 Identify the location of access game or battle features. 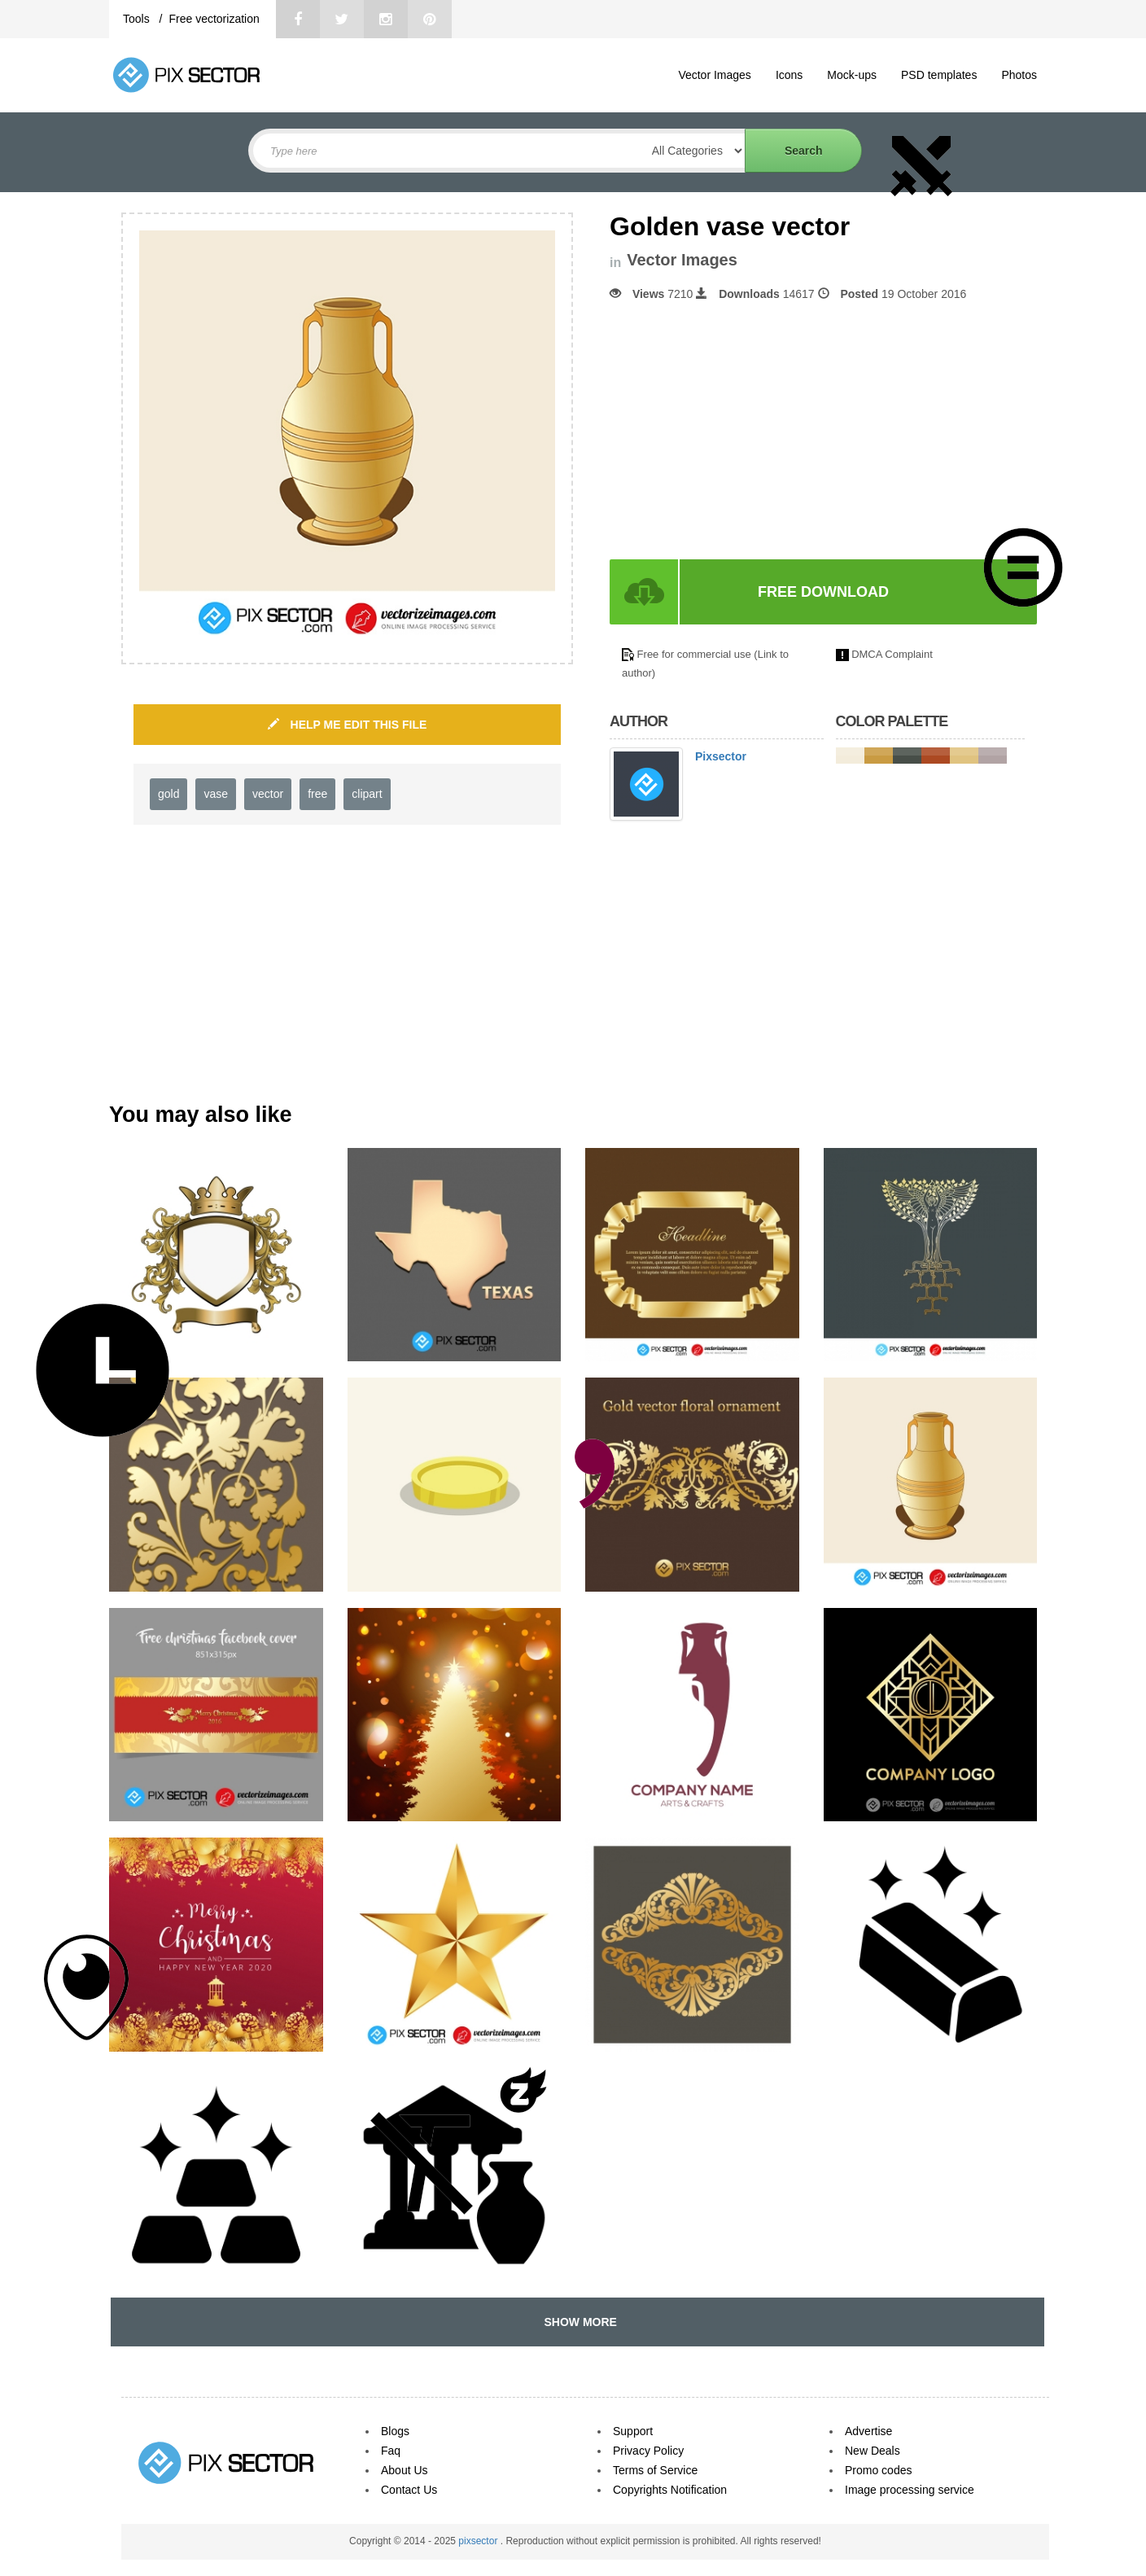
(921, 165).